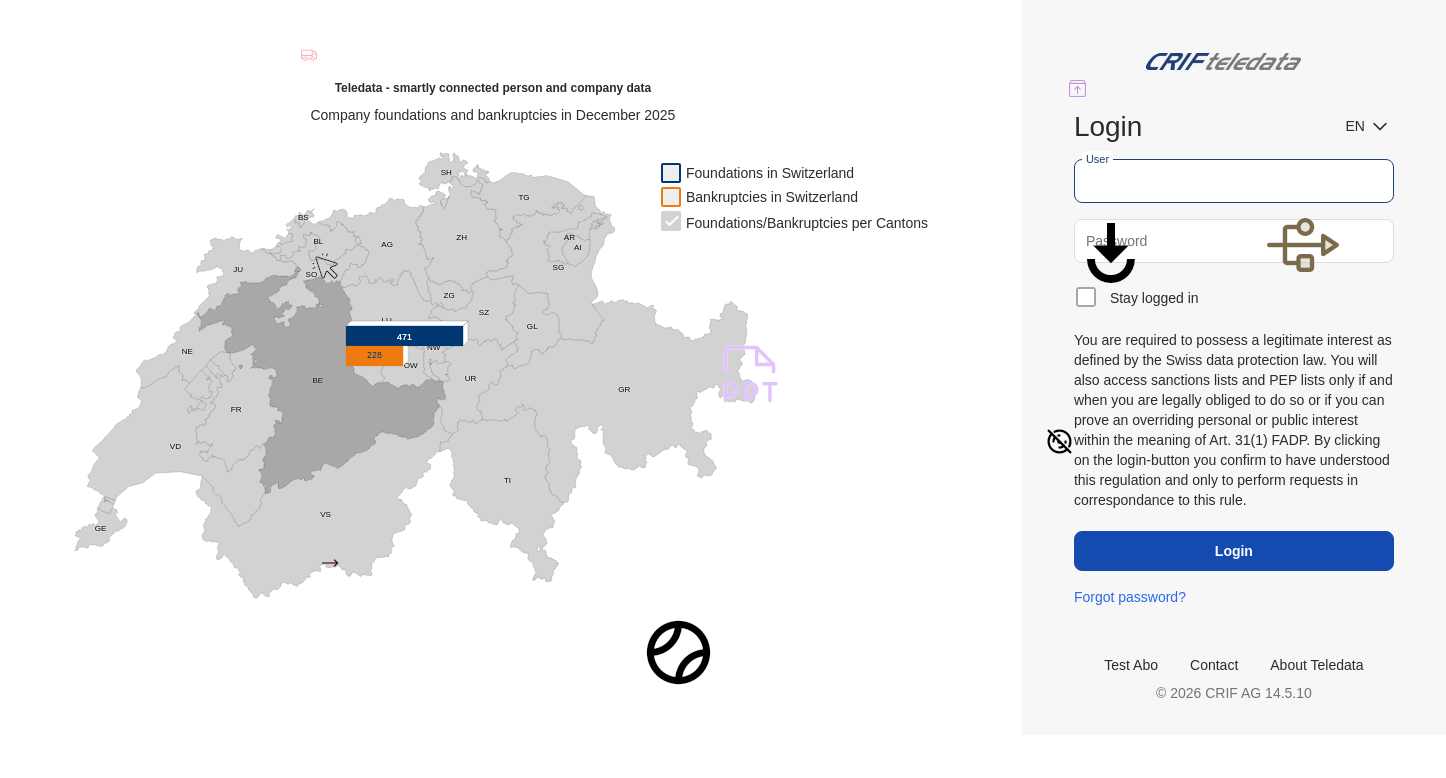  What do you see at coordinates (330, 563) in the screenshot?
I see `move item to the right` at bounding box center [330, 563].